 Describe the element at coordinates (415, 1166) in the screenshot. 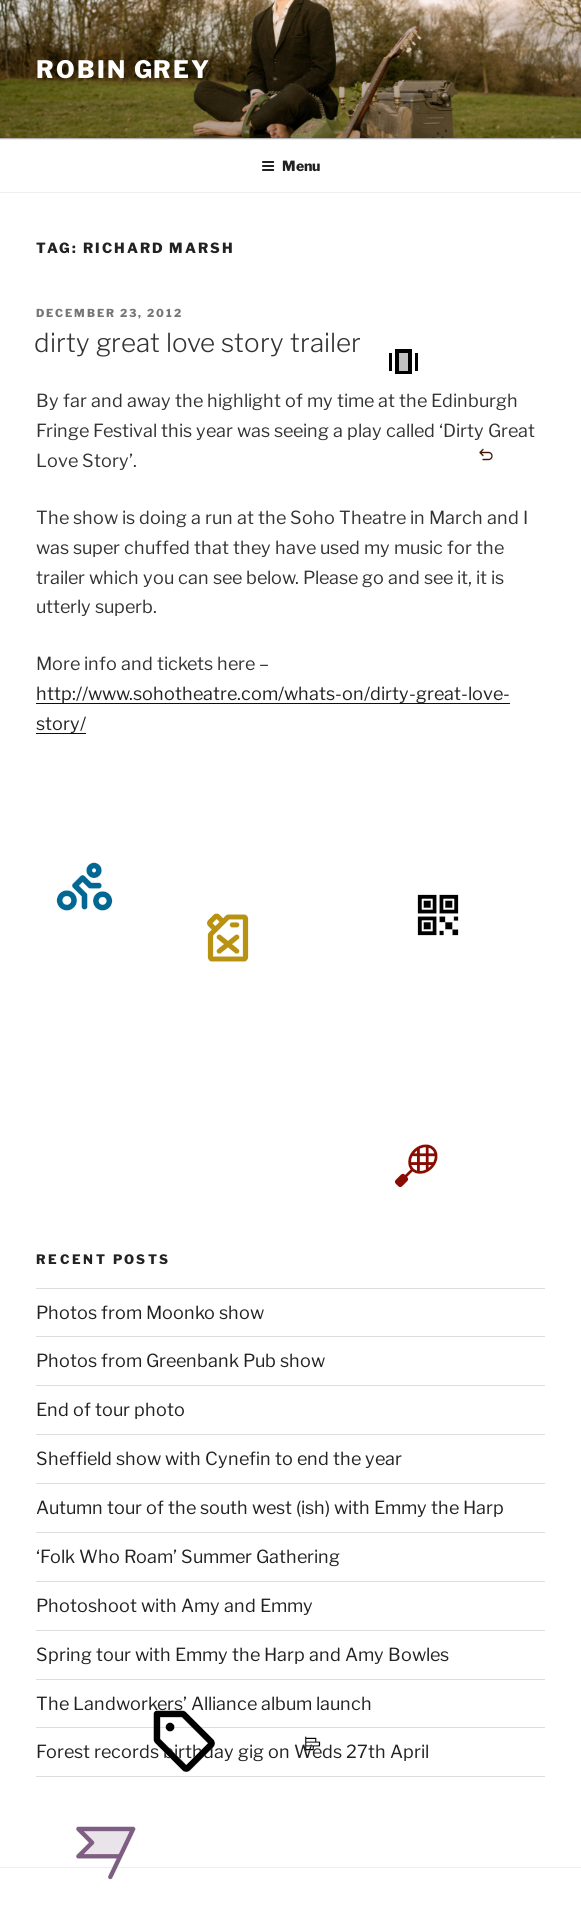

I see `access tennis or racquet sports features` at that location.